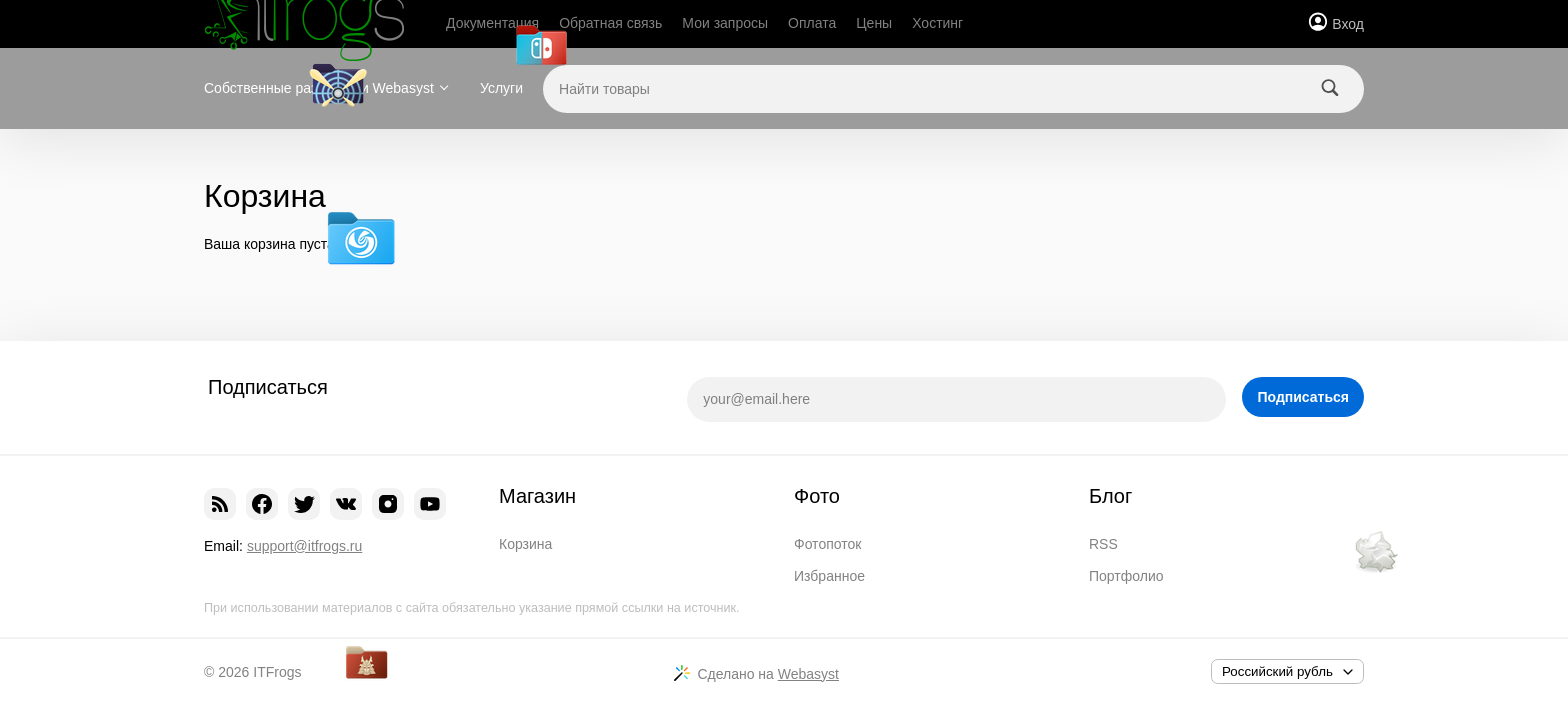 Image resolution: width=1568 pixels, height=720 pixels. What do you see at coordinates (361, 240) in the screenshot?
I see `open deepin OS system folder` at bounding box center [361, 240].